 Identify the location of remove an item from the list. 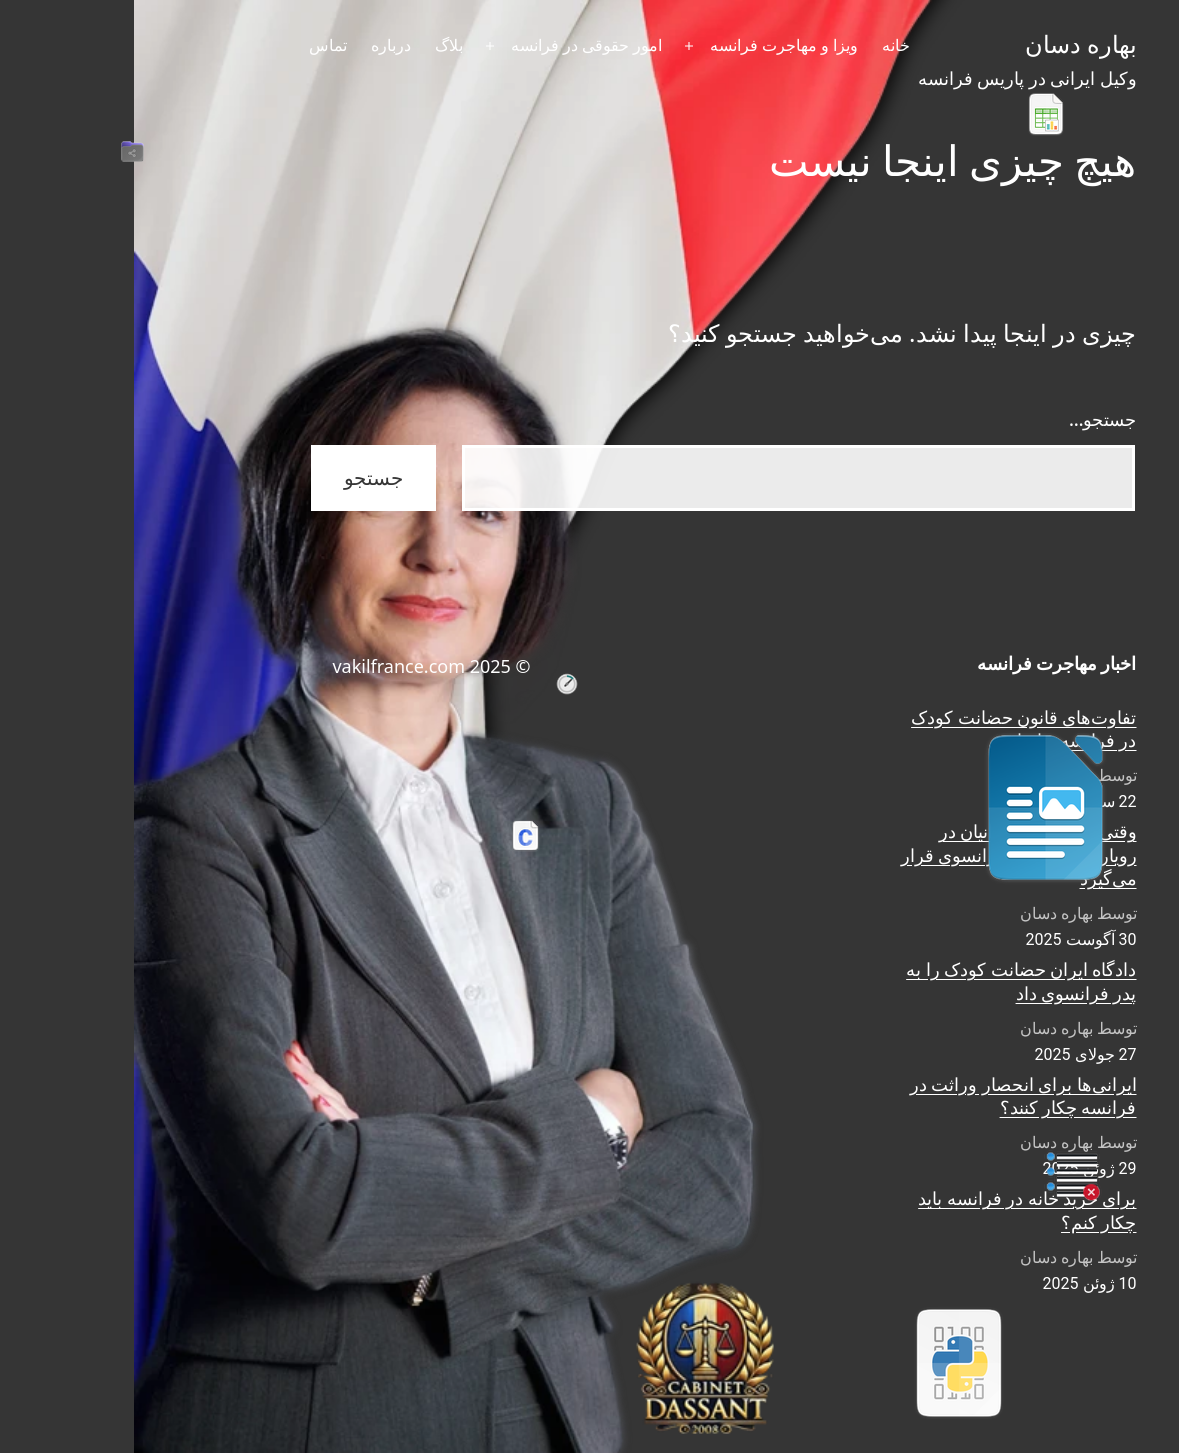
(1072, 1174).